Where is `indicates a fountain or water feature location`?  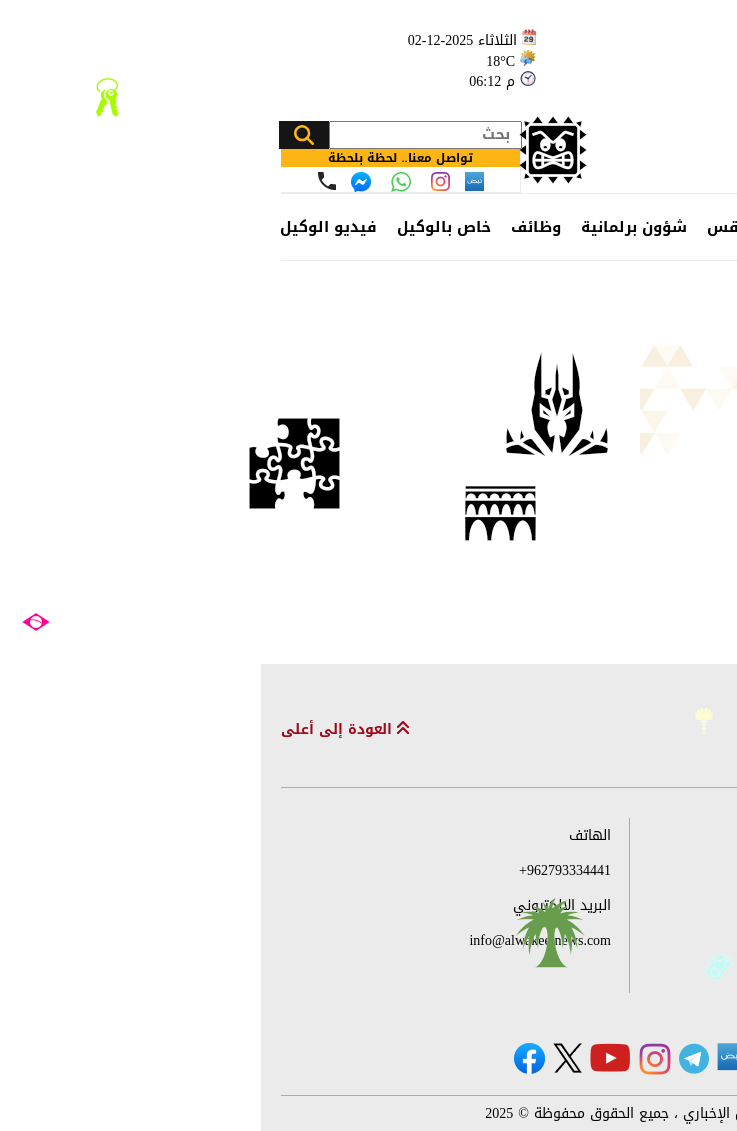 indicates a fountain or water feature location is located at coordinates (550, 932).